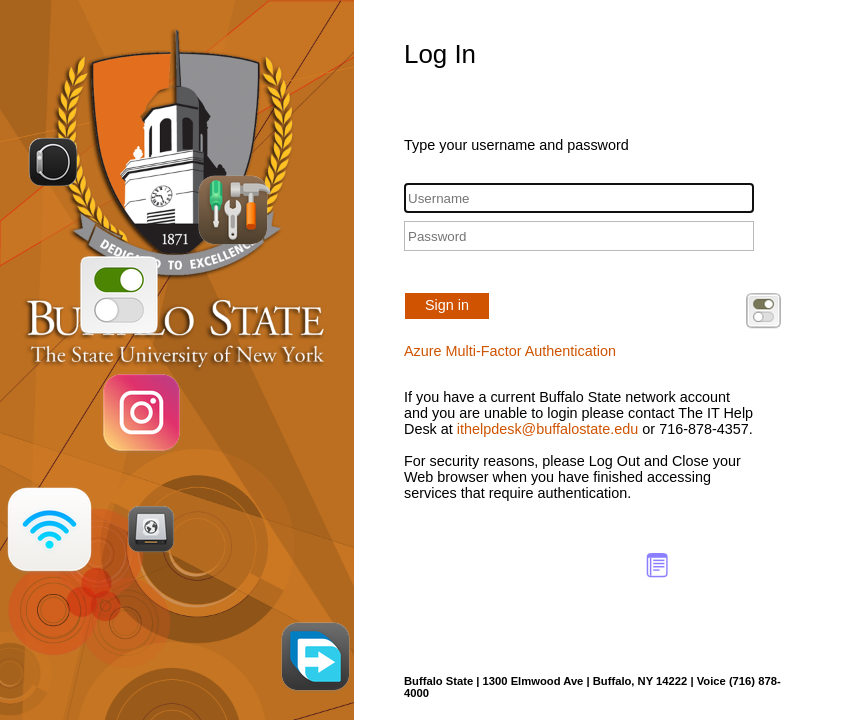 This screenshot has width=854, height=720. Describe the element at coordinates (53, 162) in the screenshot. I see `open the watch app` at that location.